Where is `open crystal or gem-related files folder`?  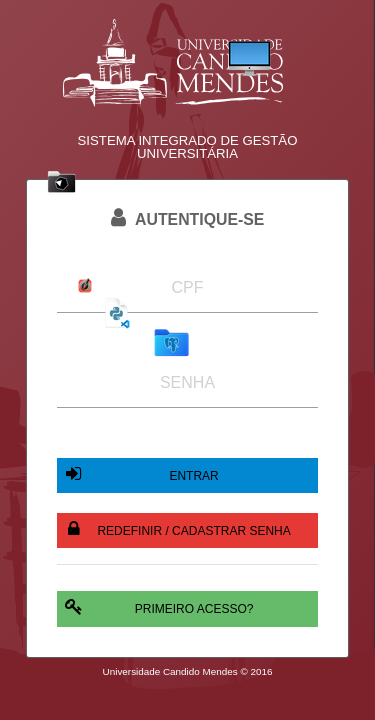 open crystal or gem-related files folder is located at coordinates (61, 182).